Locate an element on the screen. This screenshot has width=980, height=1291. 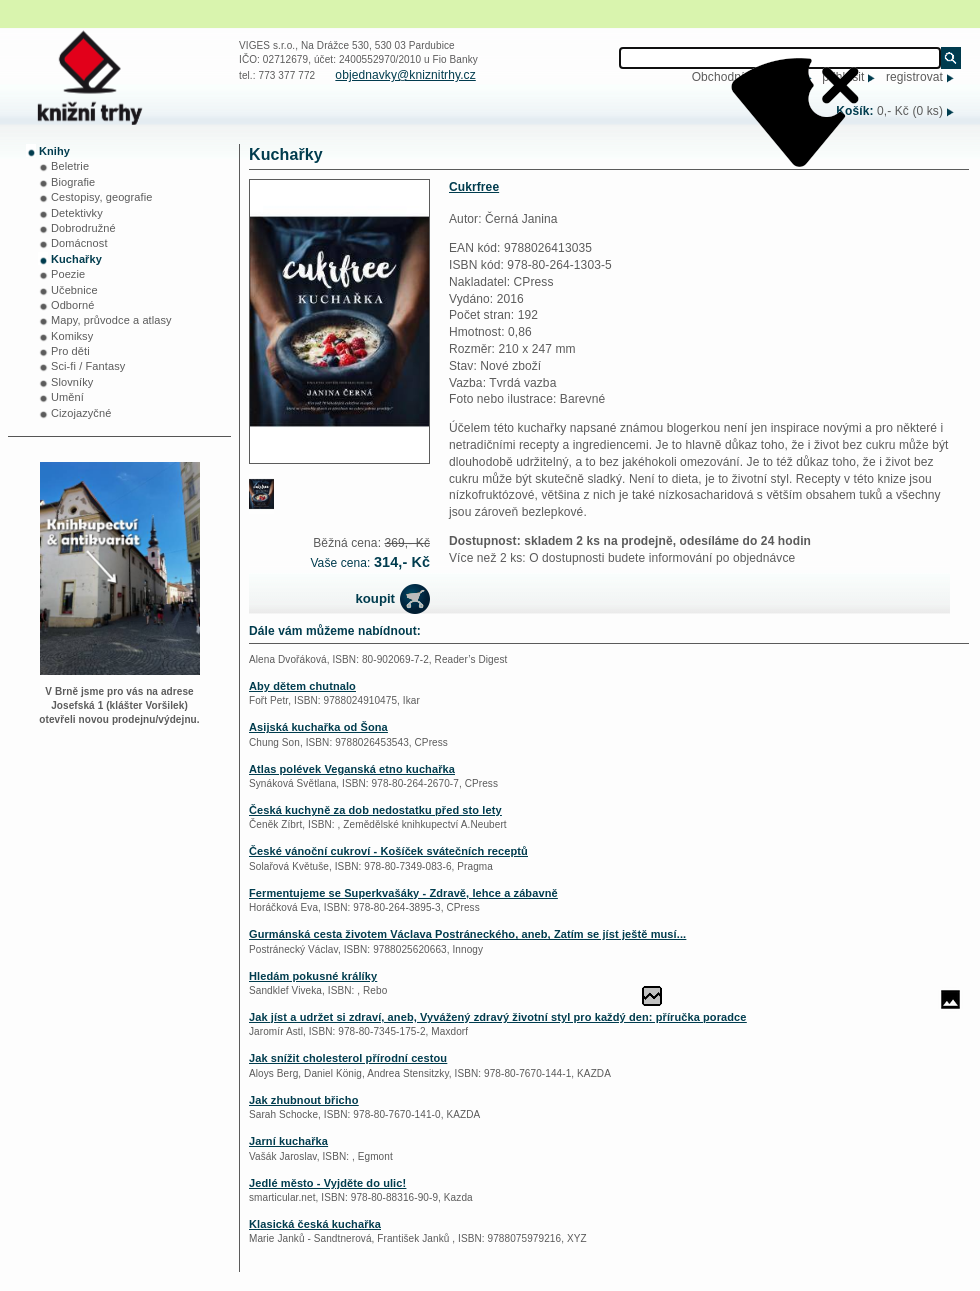
insert an image into a document or post is located at coordinates (950, 999).